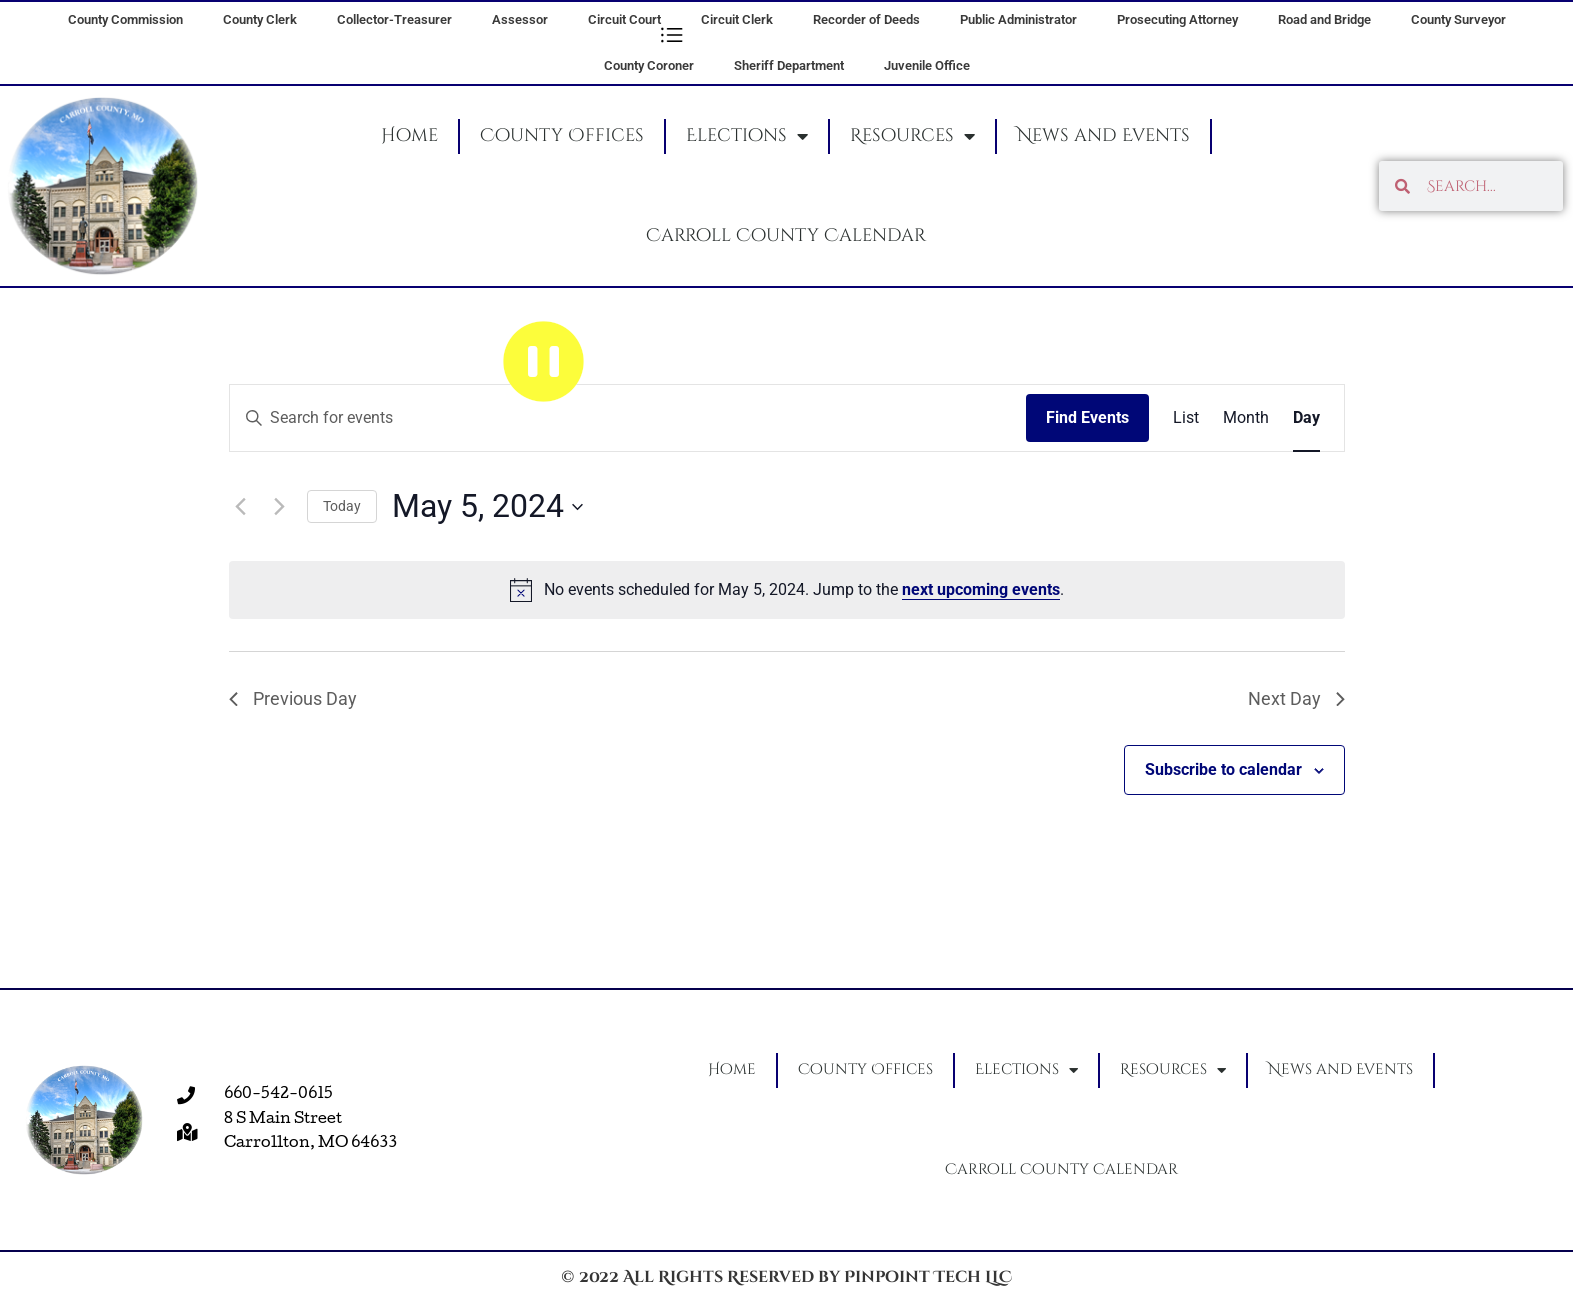 This screenshot has width=1573, height=1302. What do you see at coordinates (672, 35) in the screenshot?
I see `view items in list format` at bounding box center [672, 35].